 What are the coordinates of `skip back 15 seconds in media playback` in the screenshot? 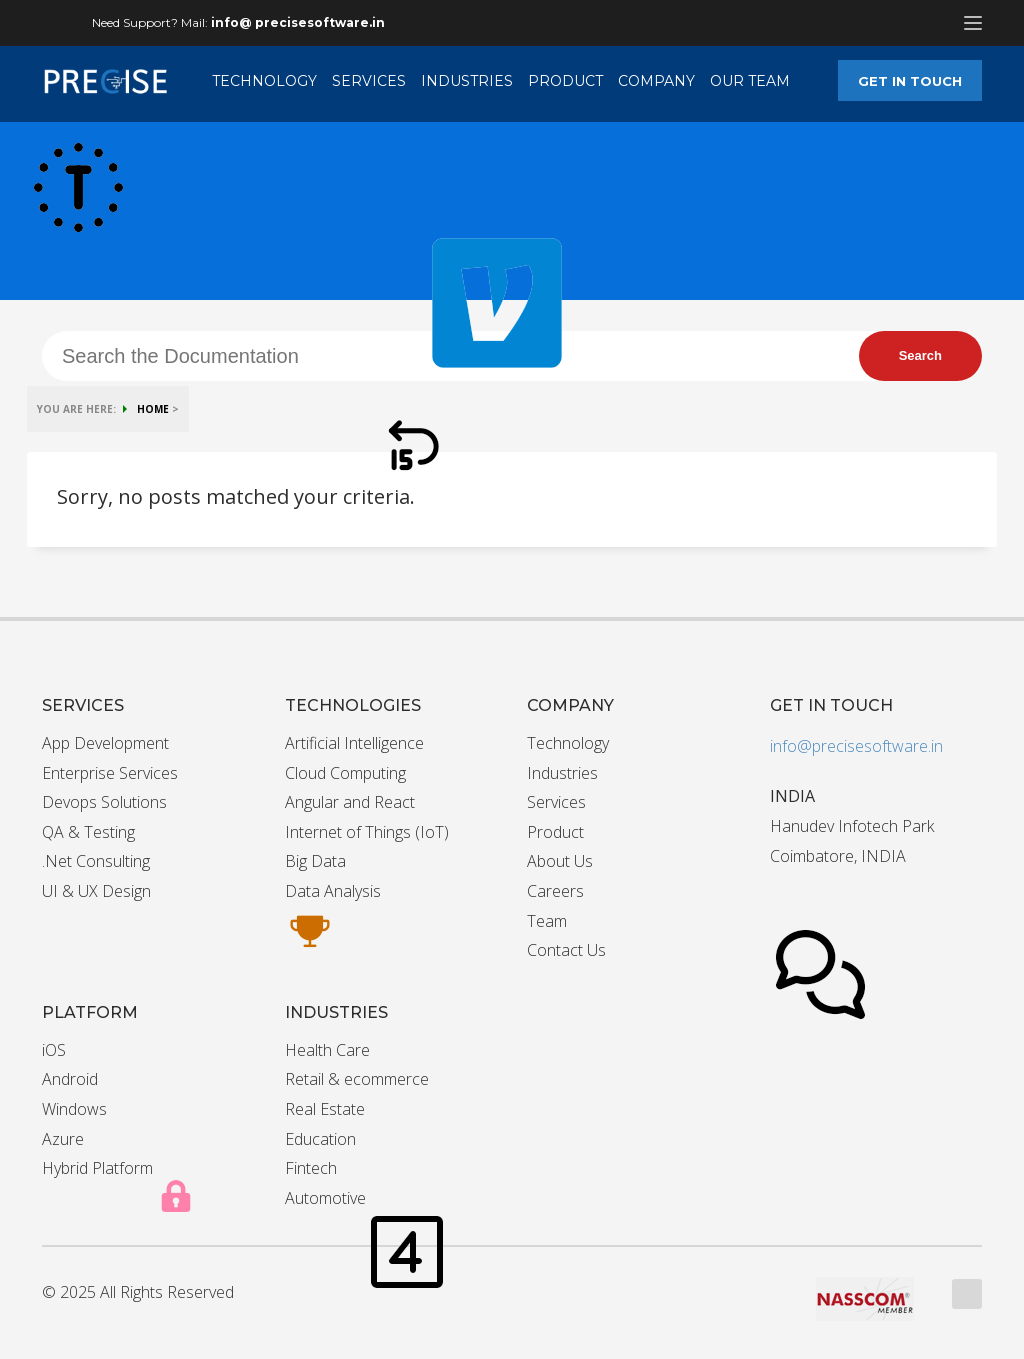 It's located at (412, 446).